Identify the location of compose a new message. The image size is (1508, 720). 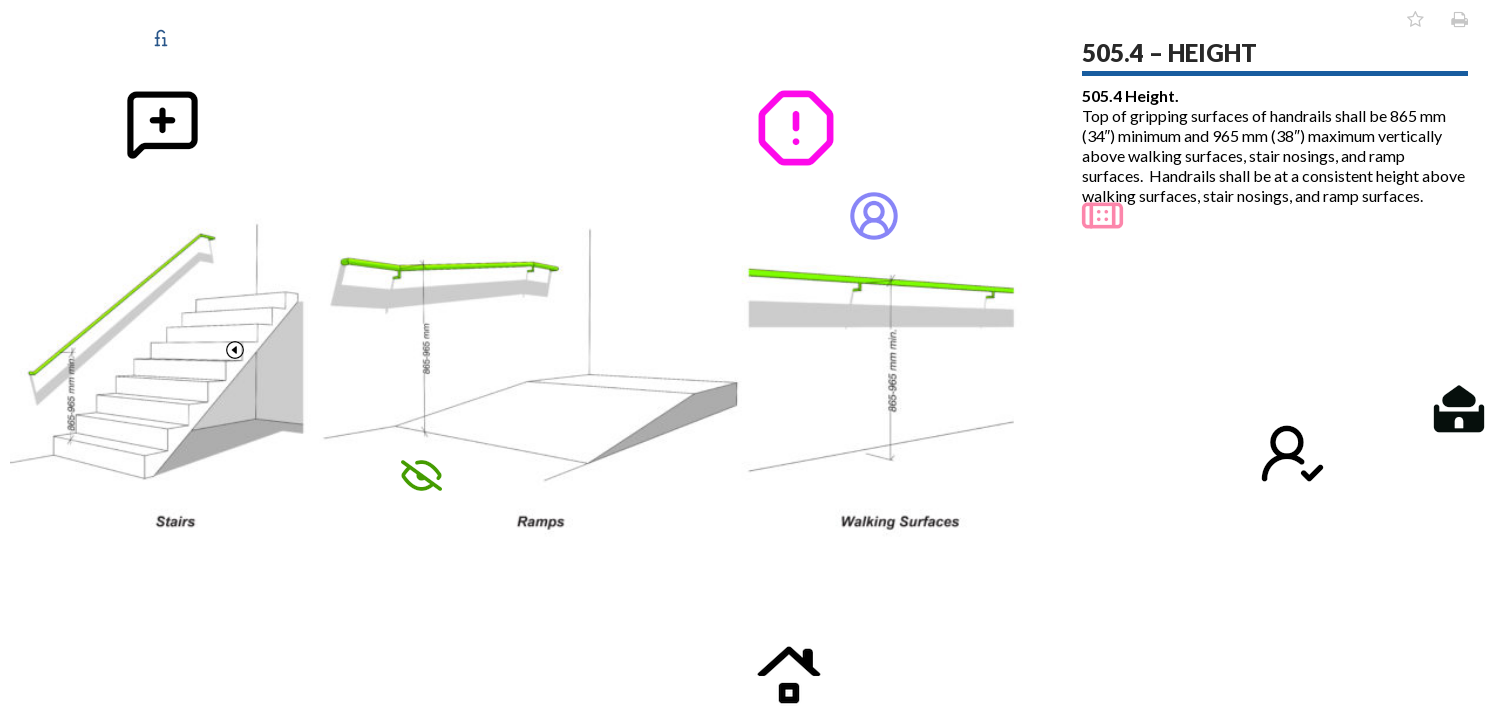
(162, 123).